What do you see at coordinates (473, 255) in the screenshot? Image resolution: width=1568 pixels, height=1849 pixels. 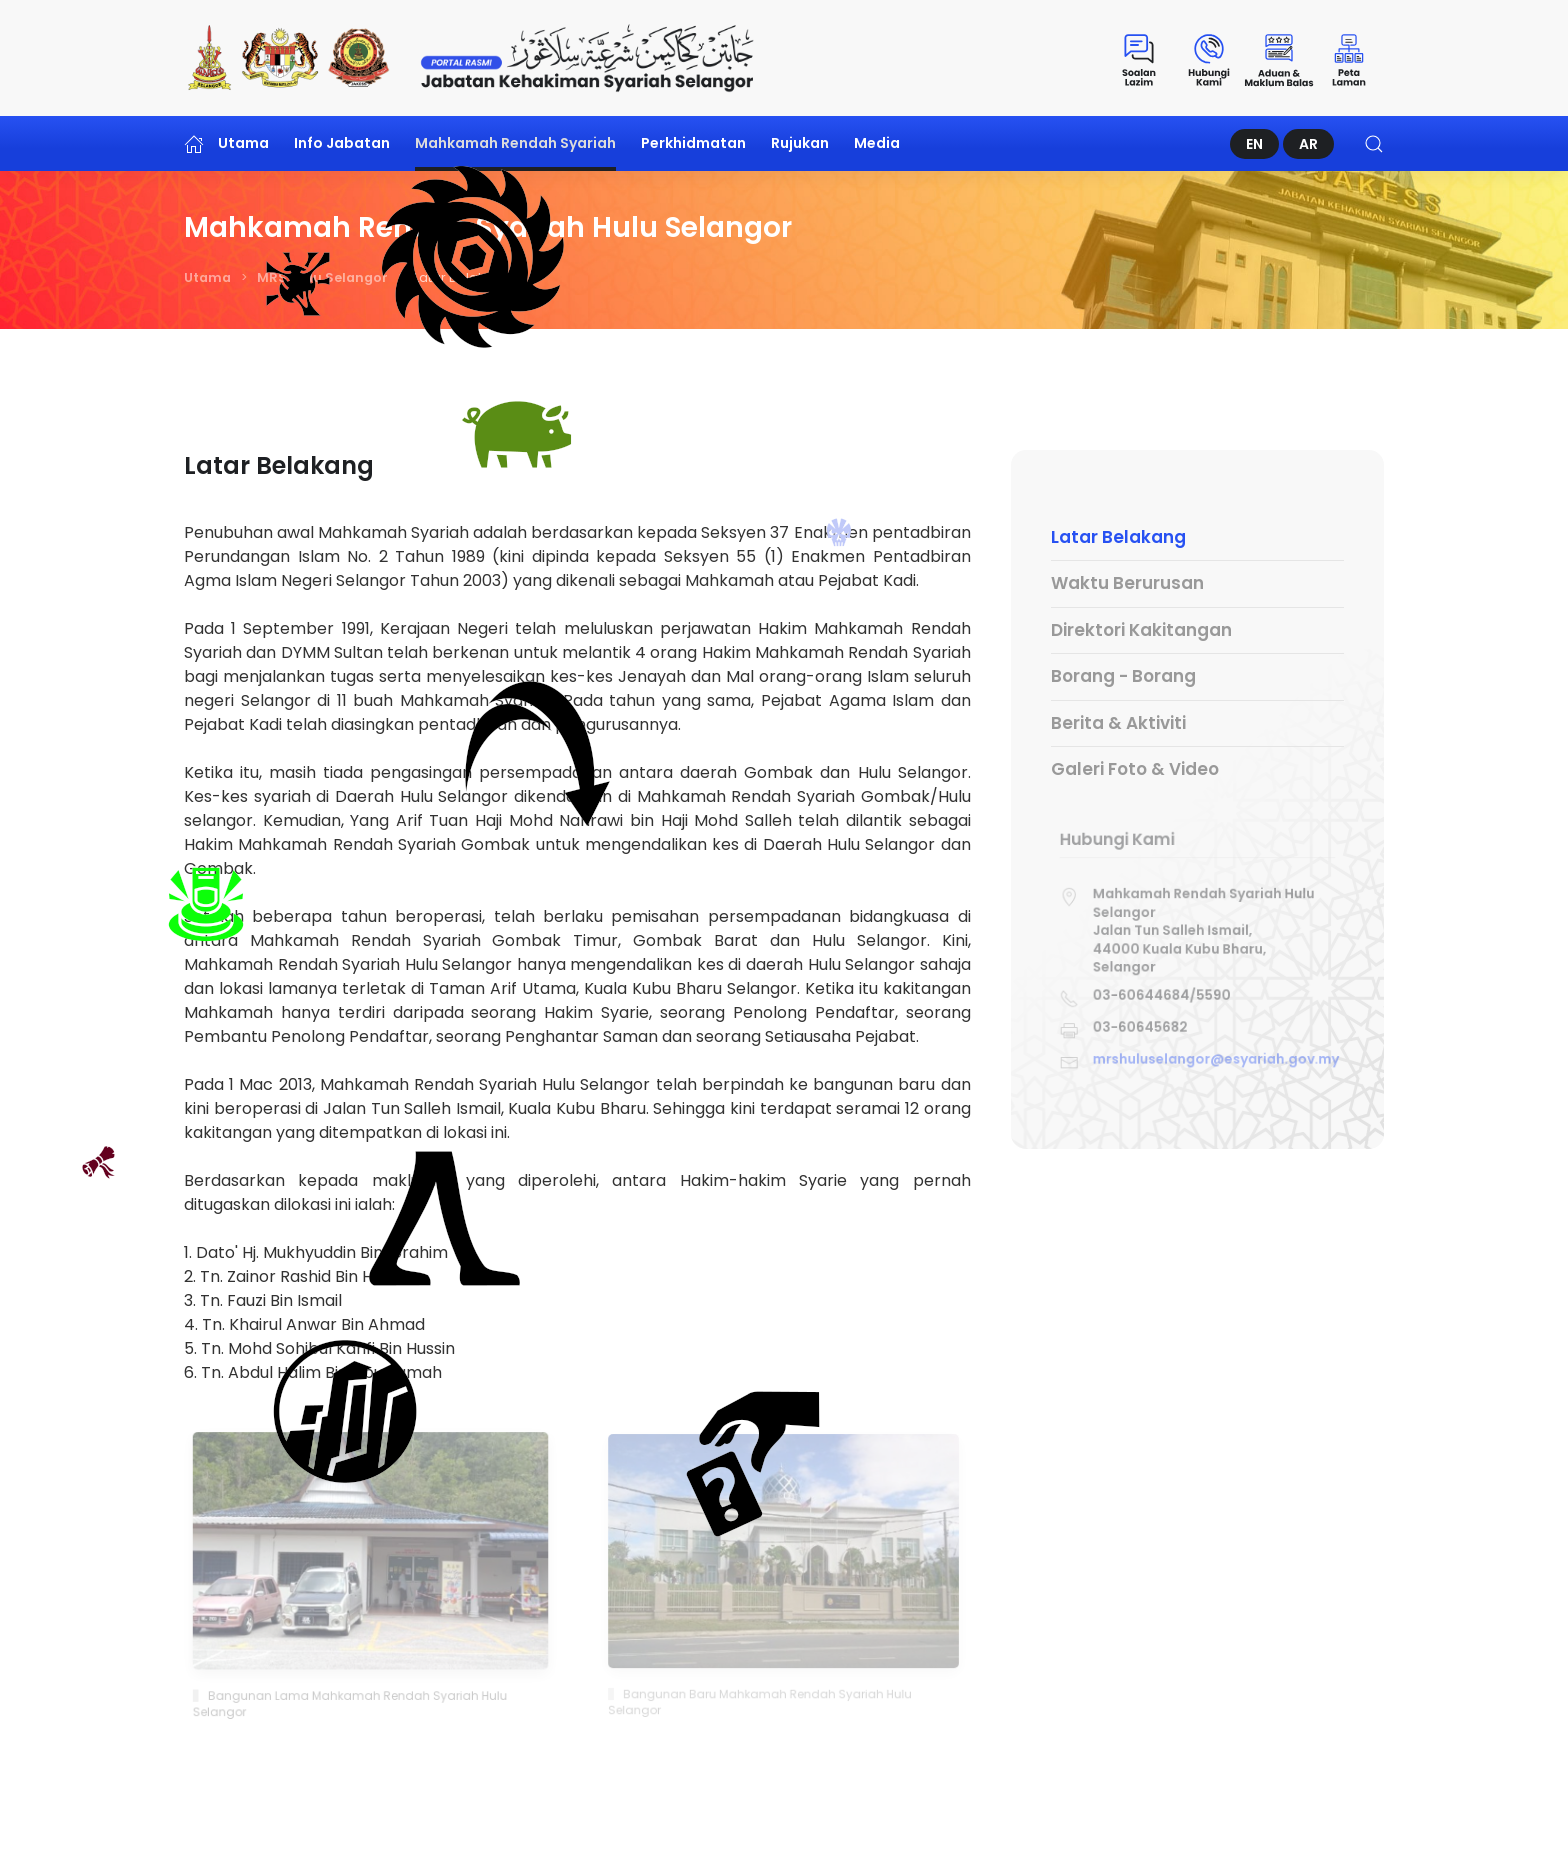 I see `indicates a sawblade or cutting tool in a game interface` at bounding box center [473, 255].